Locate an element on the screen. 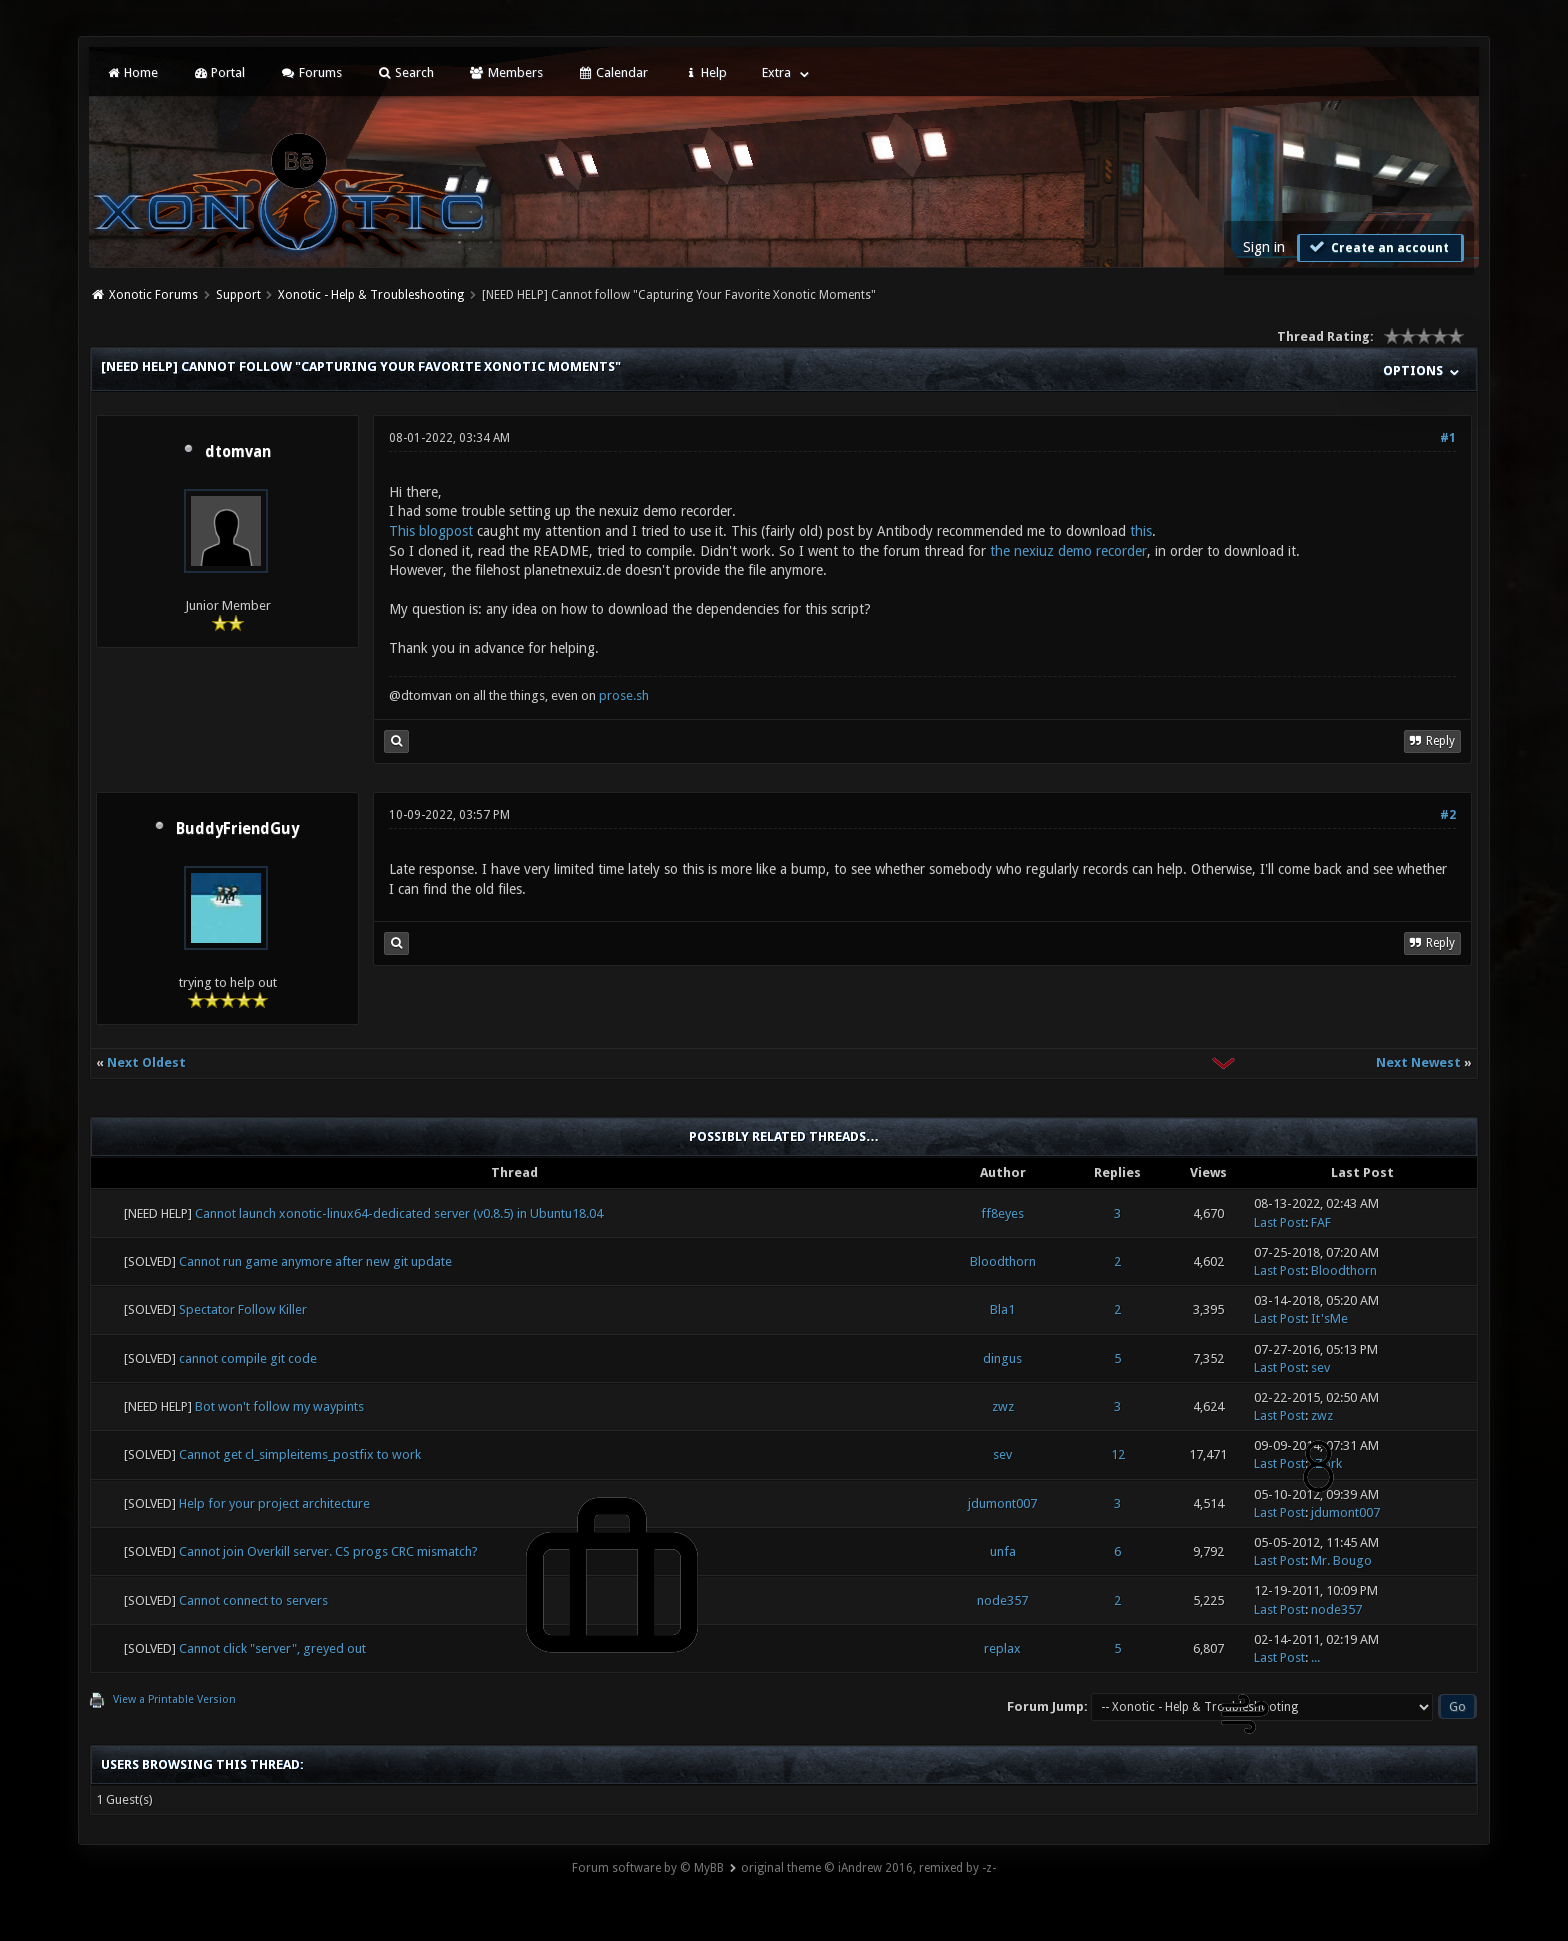 This screenshot has width=1568, height=1941. access work or business-related content is located at coordinates (612, 1575).